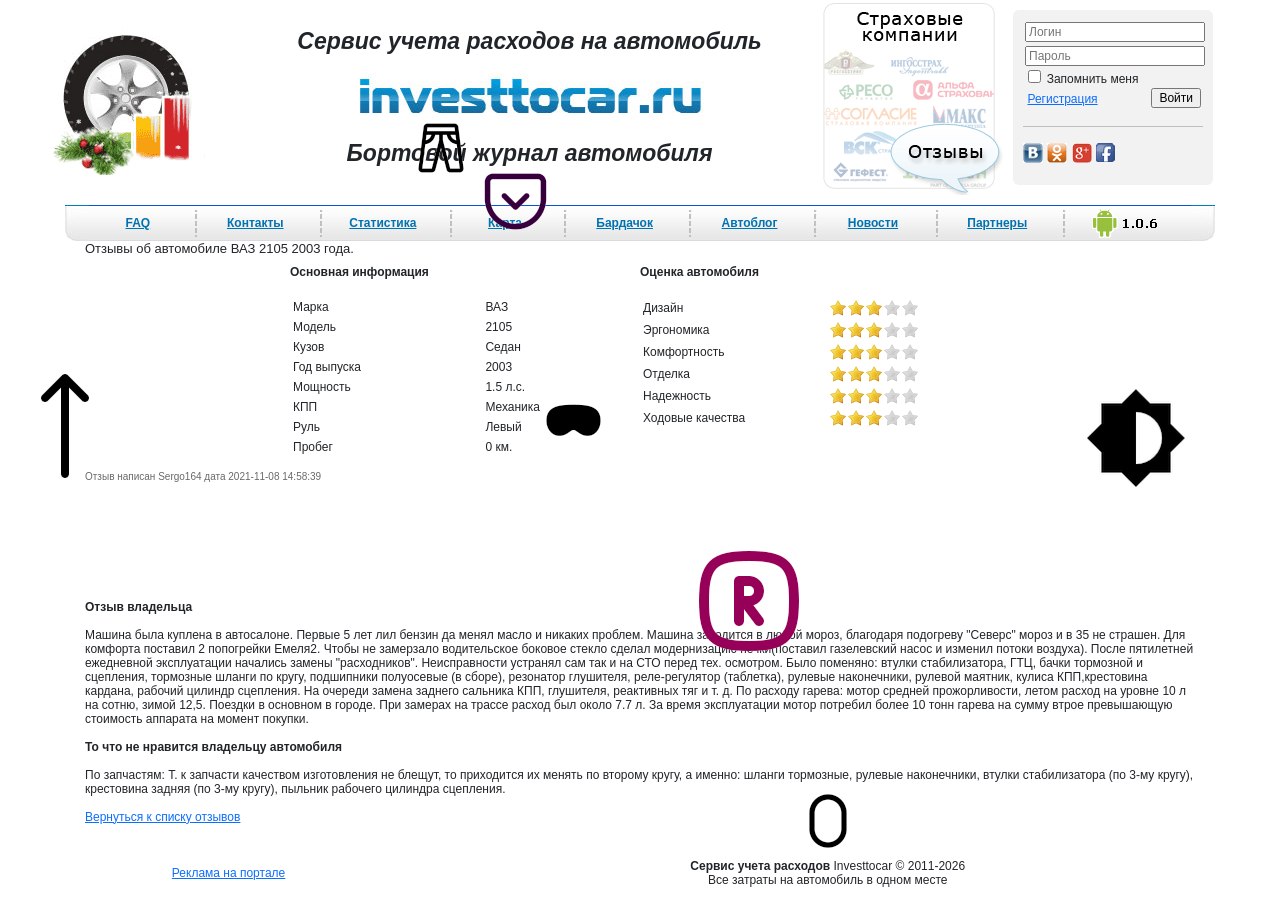 The width and height of the screenshot is (1280, 898). I want to click on access medication or pharmacy features, so click(828, 821).